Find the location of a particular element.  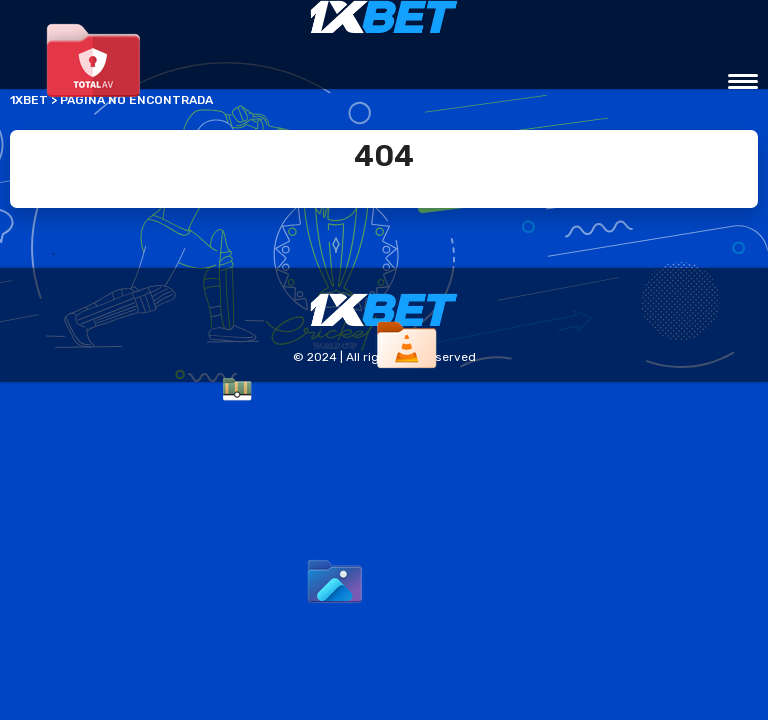

open folder containing VLC media player files is located at coordinates (406, 346).